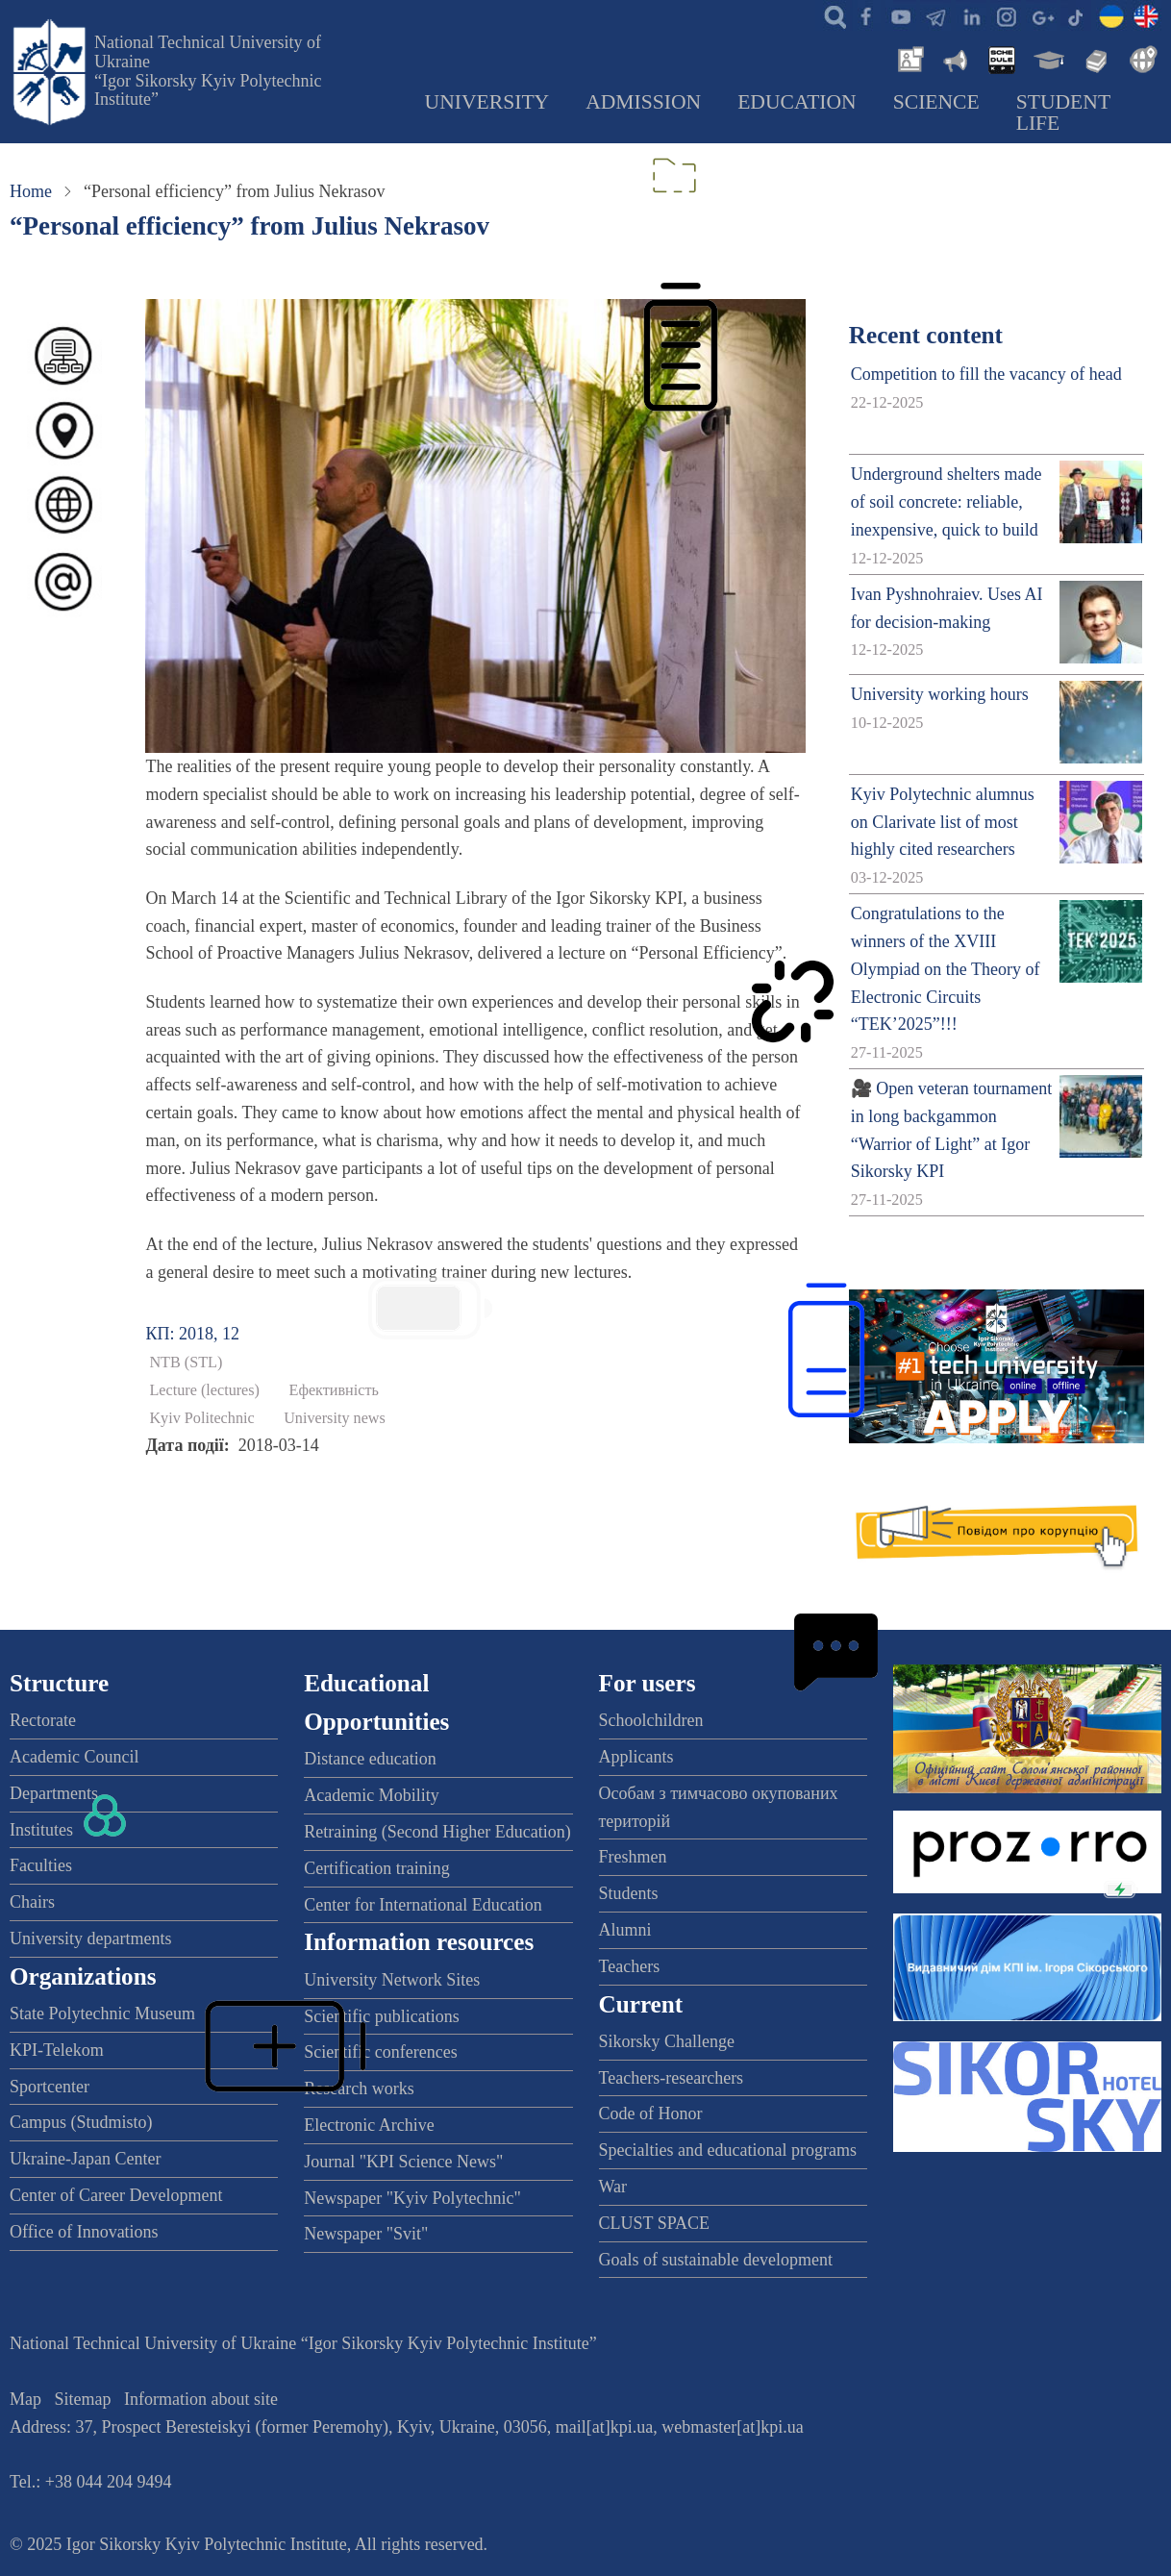 Image resolution: width=1171 pixels, height=2576 pixels. I want to click on apply filters to refine results, so click(105, 1815).